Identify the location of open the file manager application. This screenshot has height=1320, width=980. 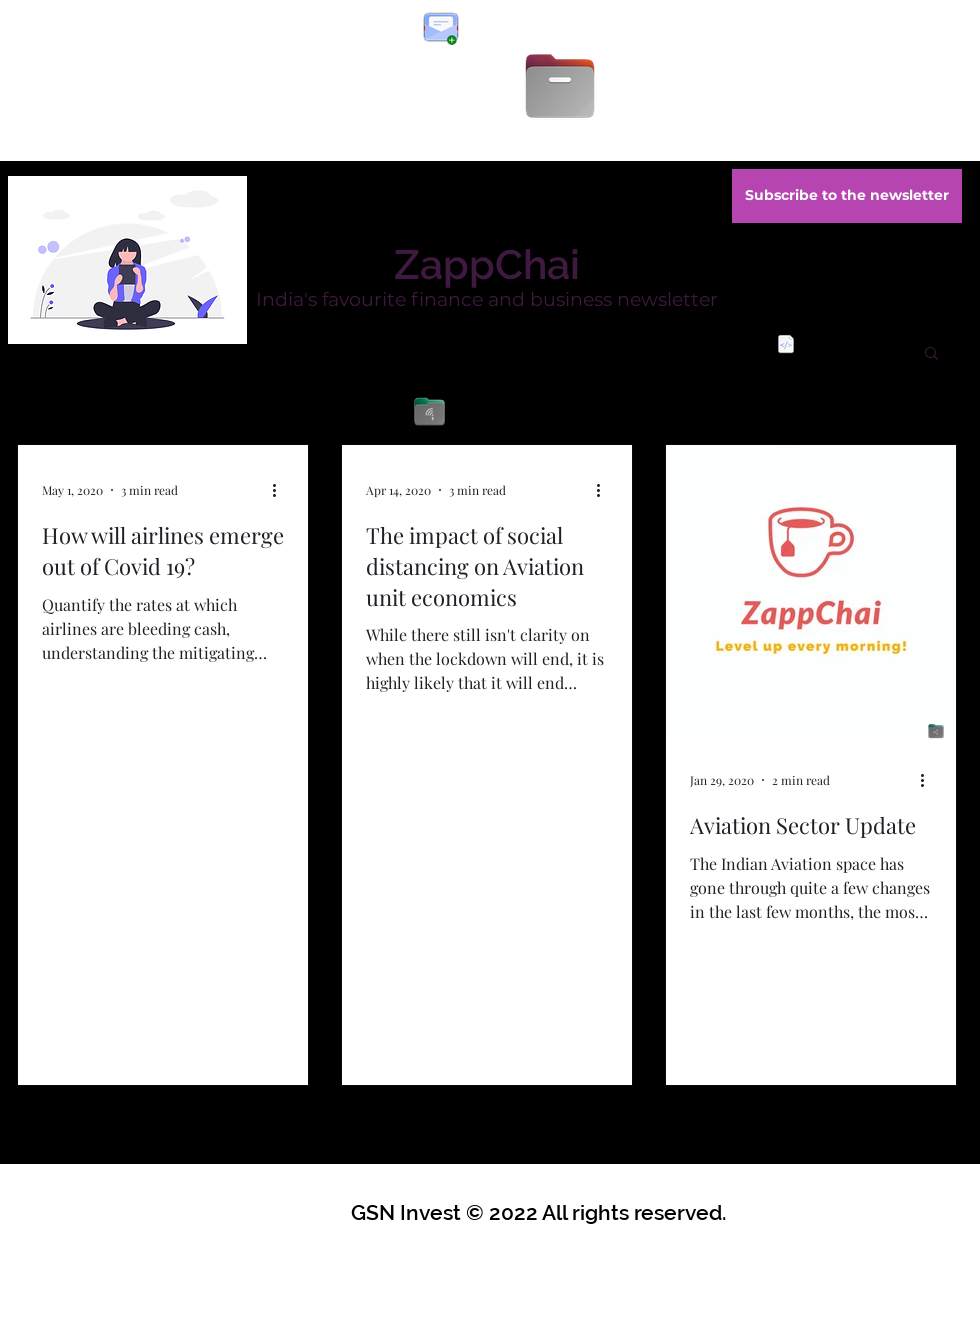
(560, 86).